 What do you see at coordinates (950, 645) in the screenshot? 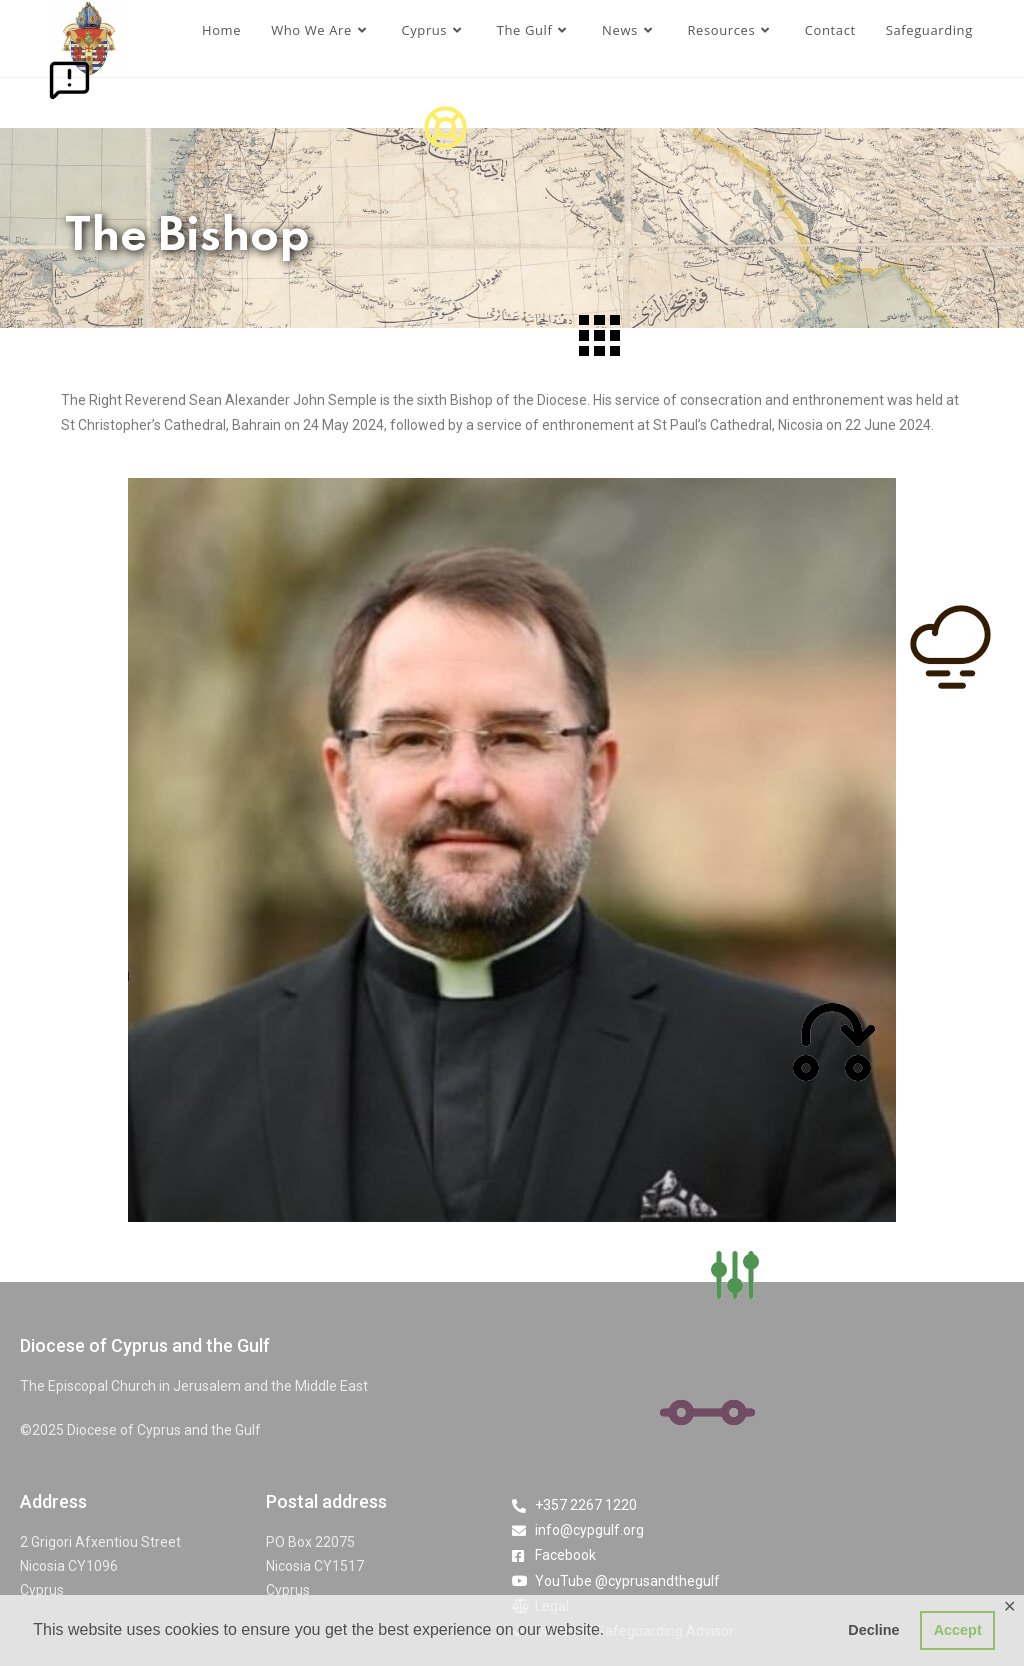
I see `indicates foggy weather conditions` at bounding box center [950, 645].